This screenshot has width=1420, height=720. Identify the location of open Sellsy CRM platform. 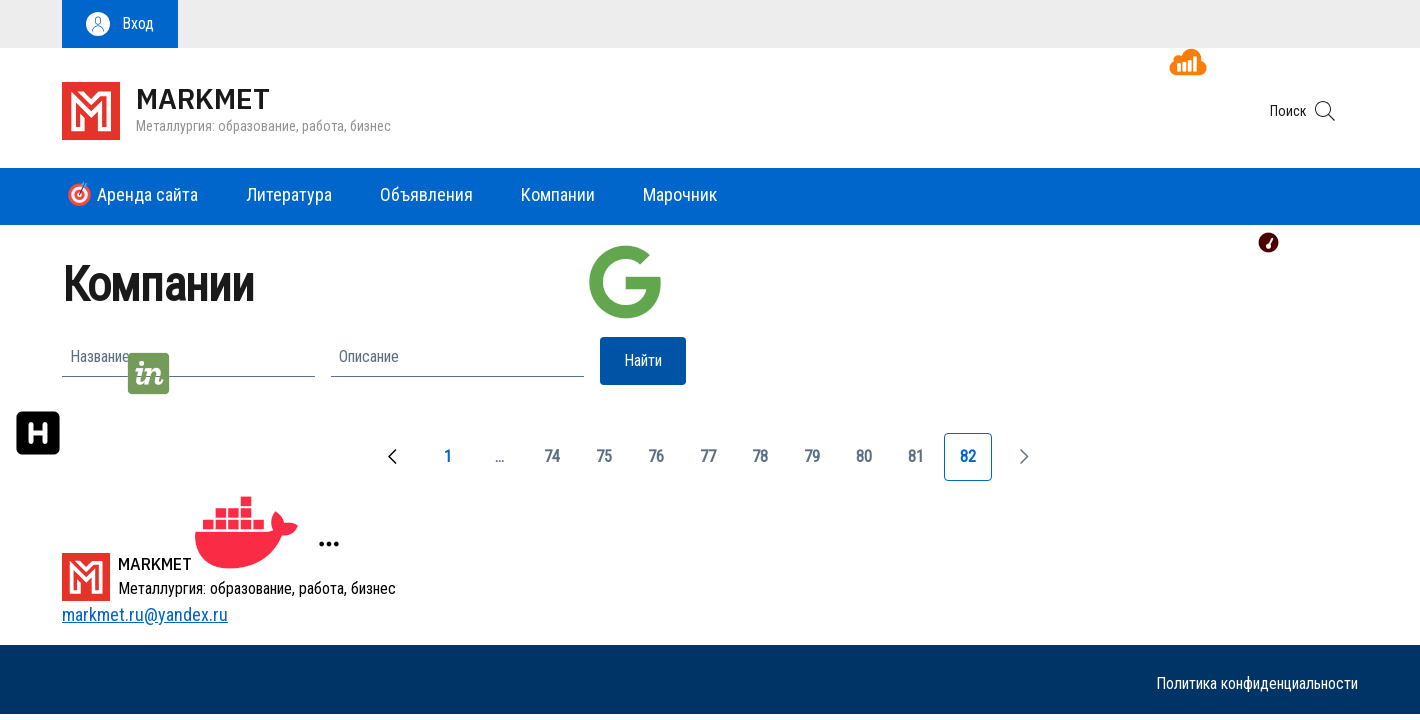
(1188, 62).